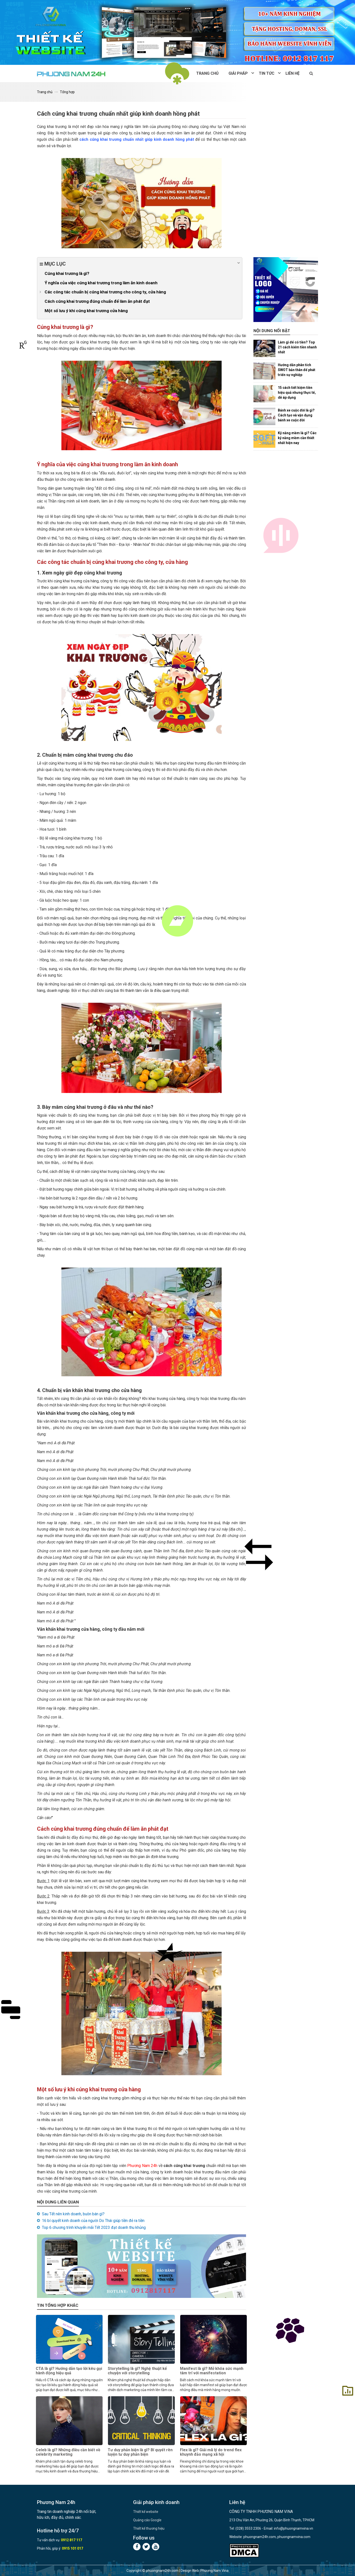 This screenshot has height=2576, width=355. I want to click on switch or swap between two items, so click(259, 1554).